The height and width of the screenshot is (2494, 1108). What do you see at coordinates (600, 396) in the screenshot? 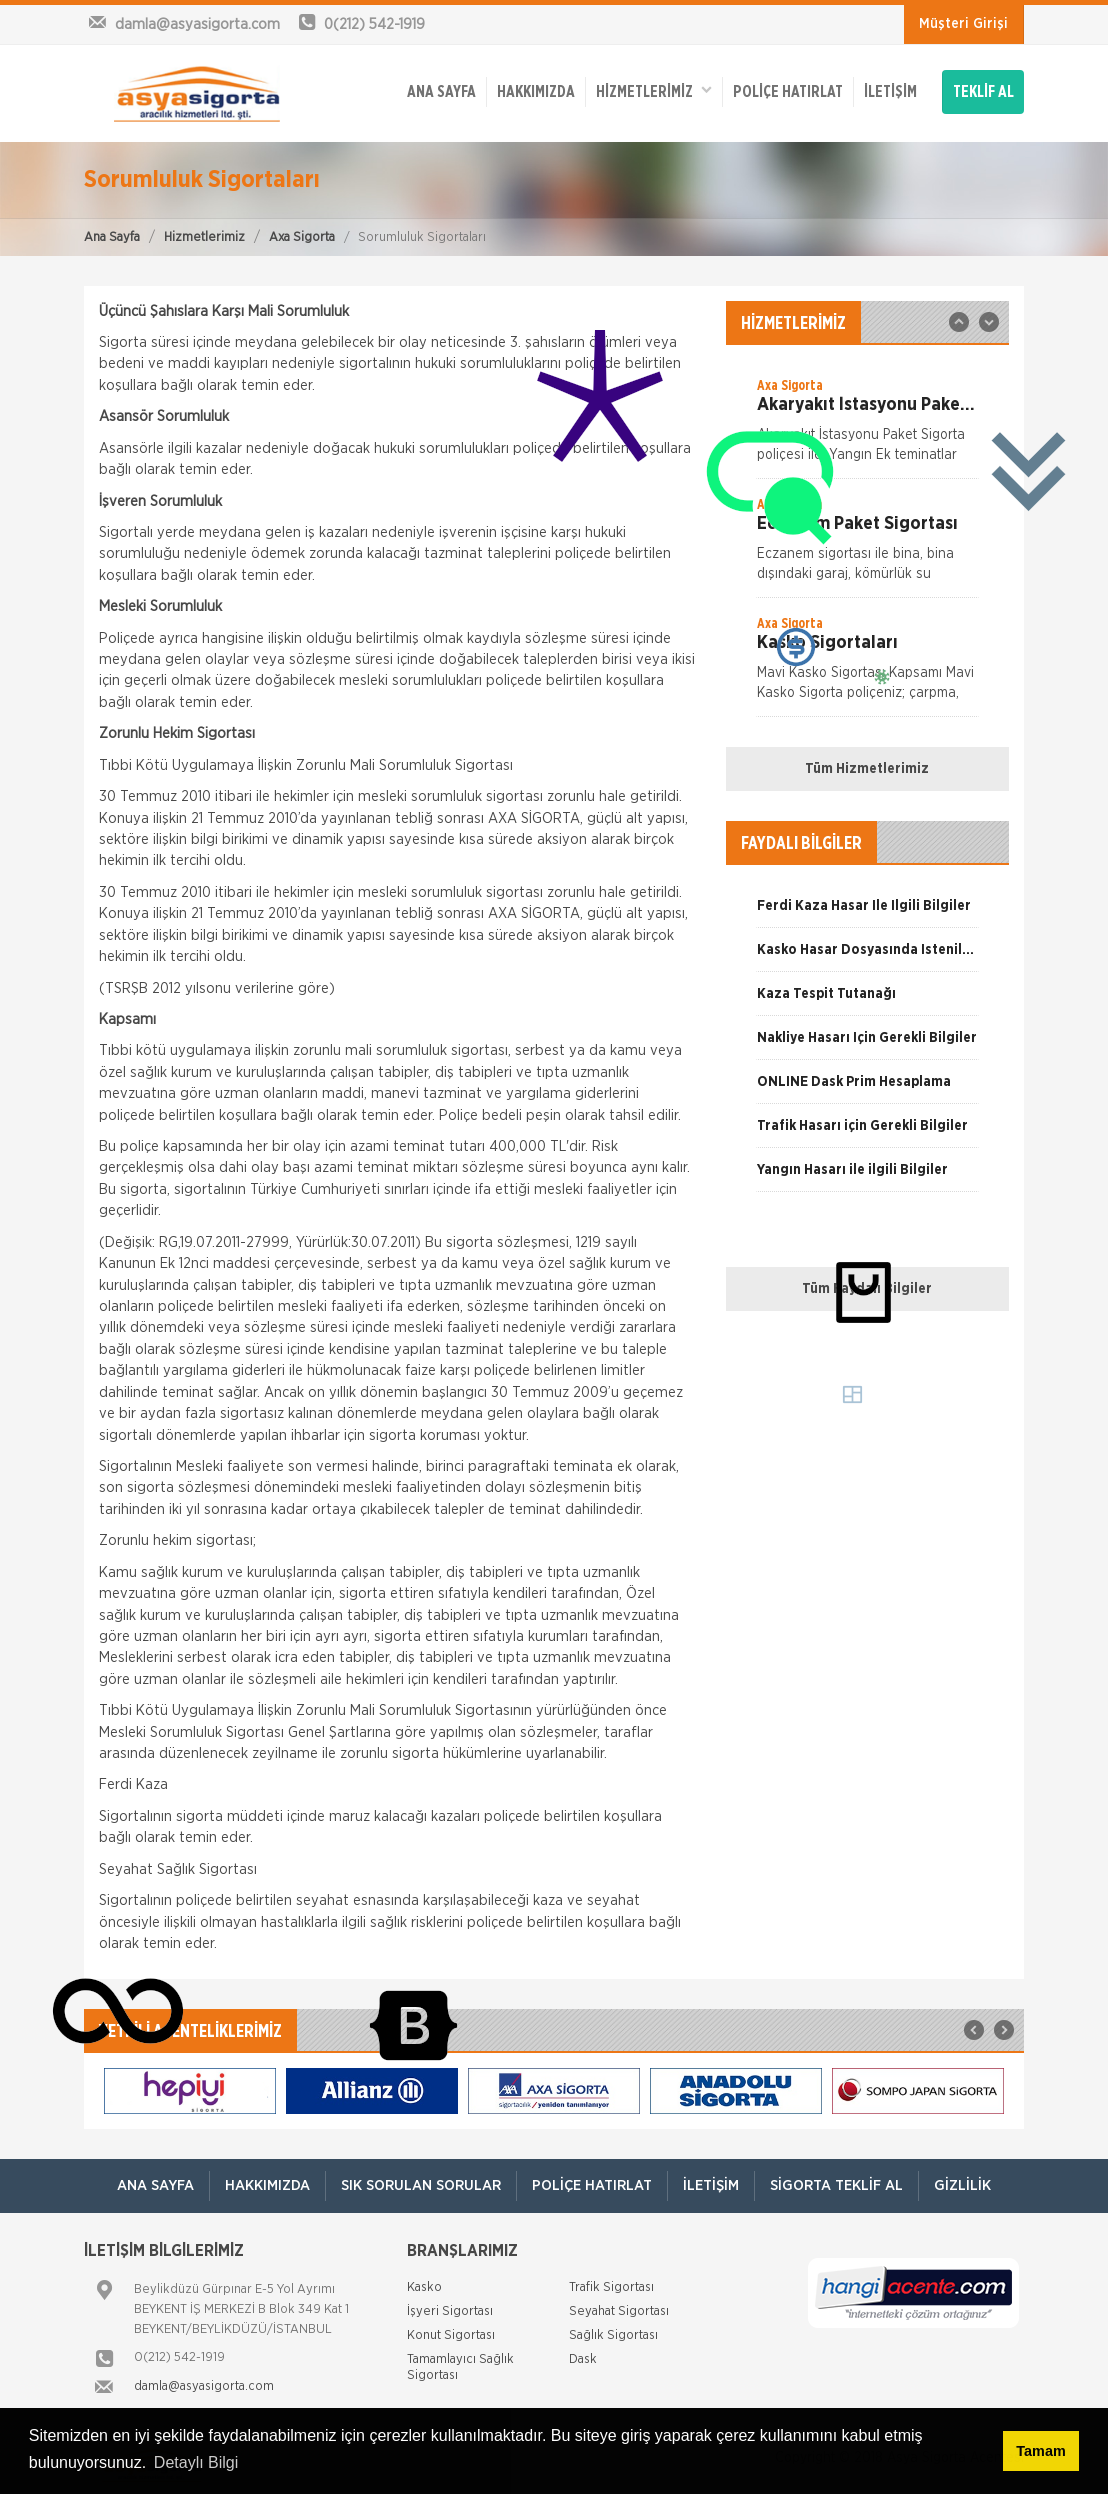
I see `advent of code logo` at bounding box center [600, 396].